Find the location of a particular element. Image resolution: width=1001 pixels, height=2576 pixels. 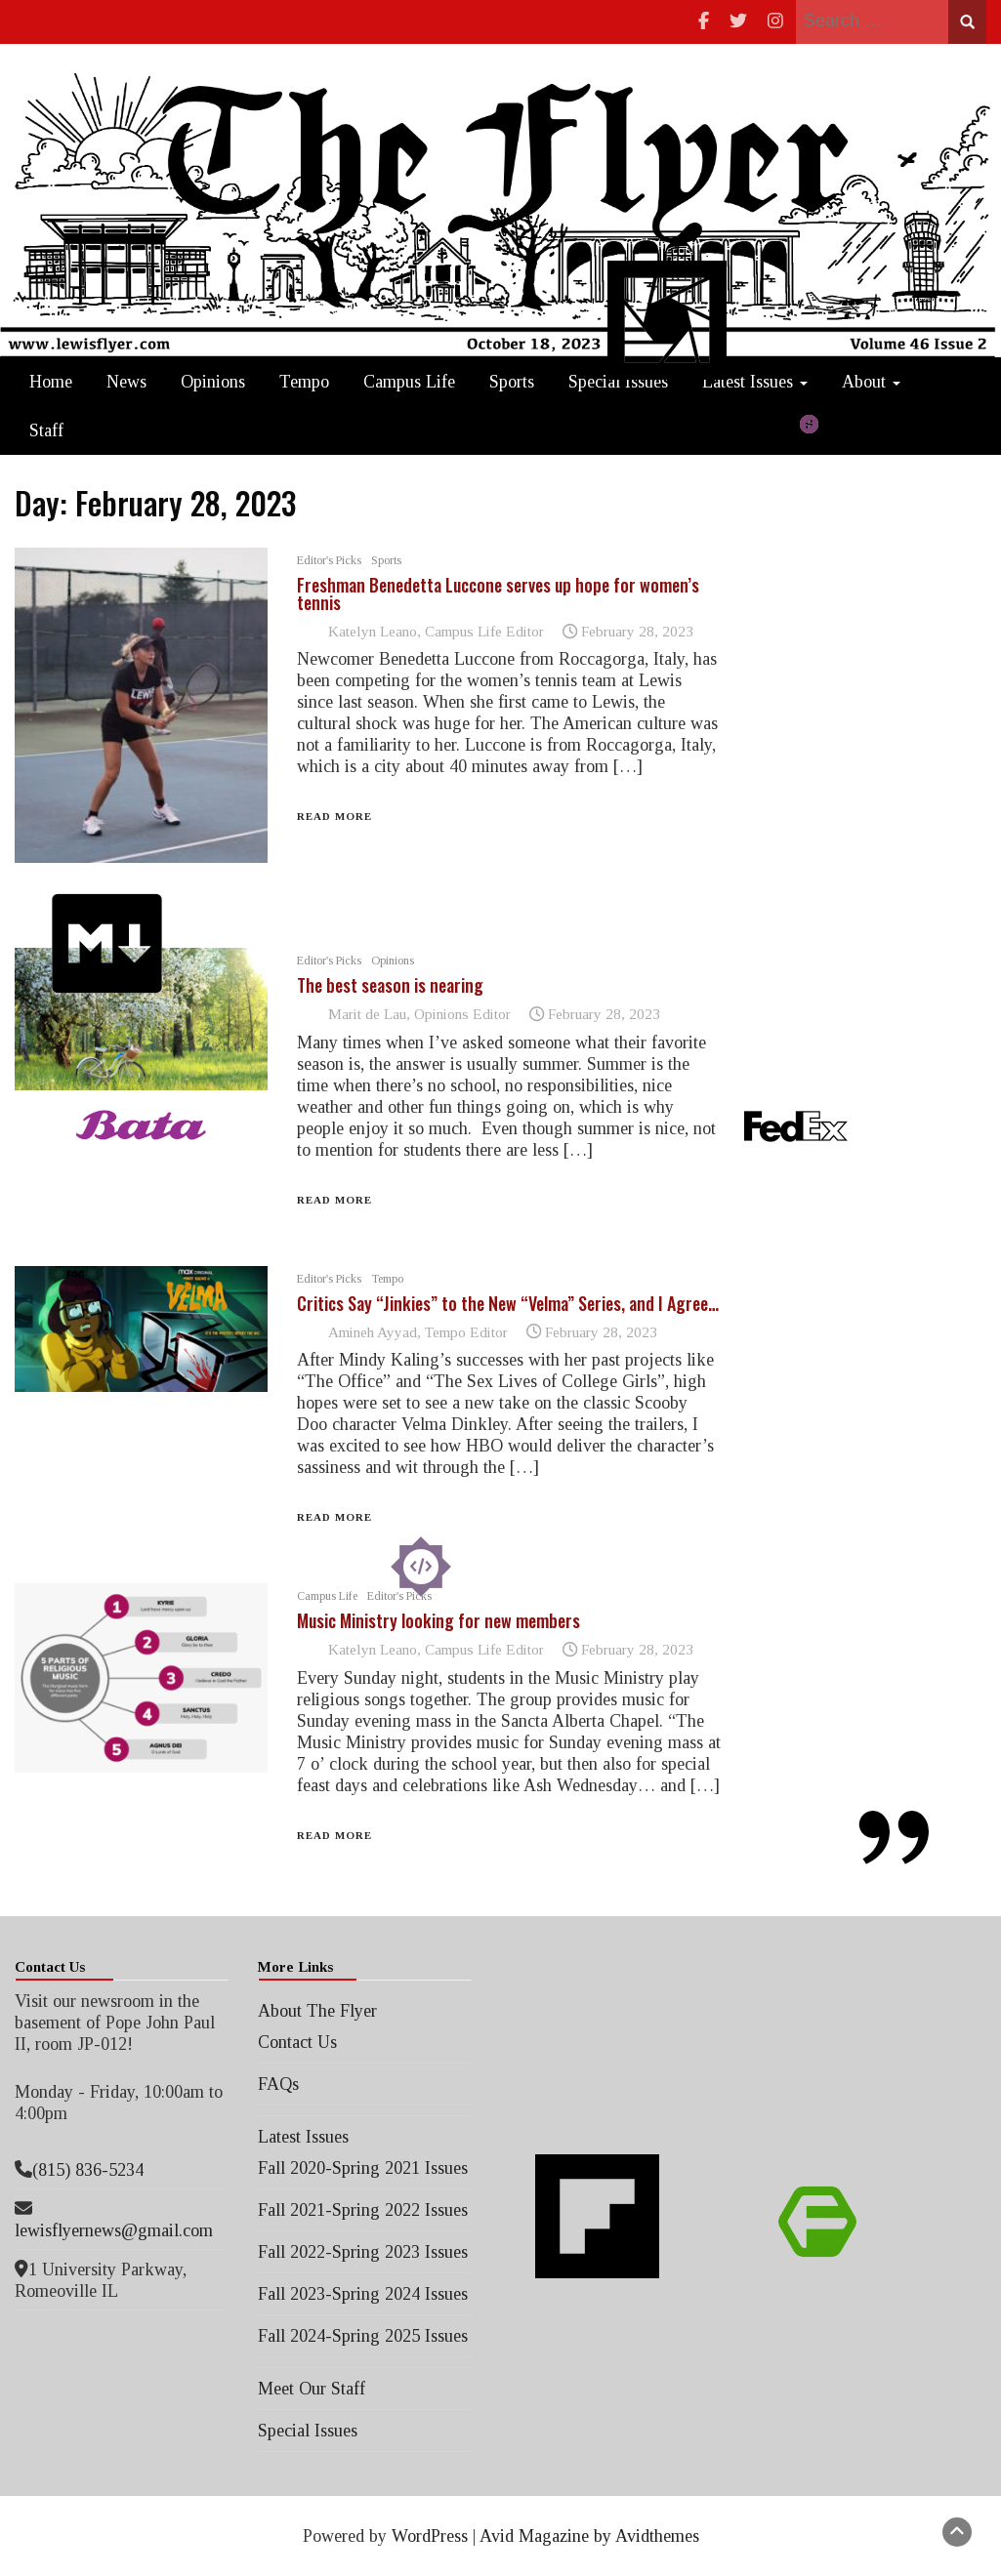

visit the Bata footwear website is located at coordinates (141, 1124).